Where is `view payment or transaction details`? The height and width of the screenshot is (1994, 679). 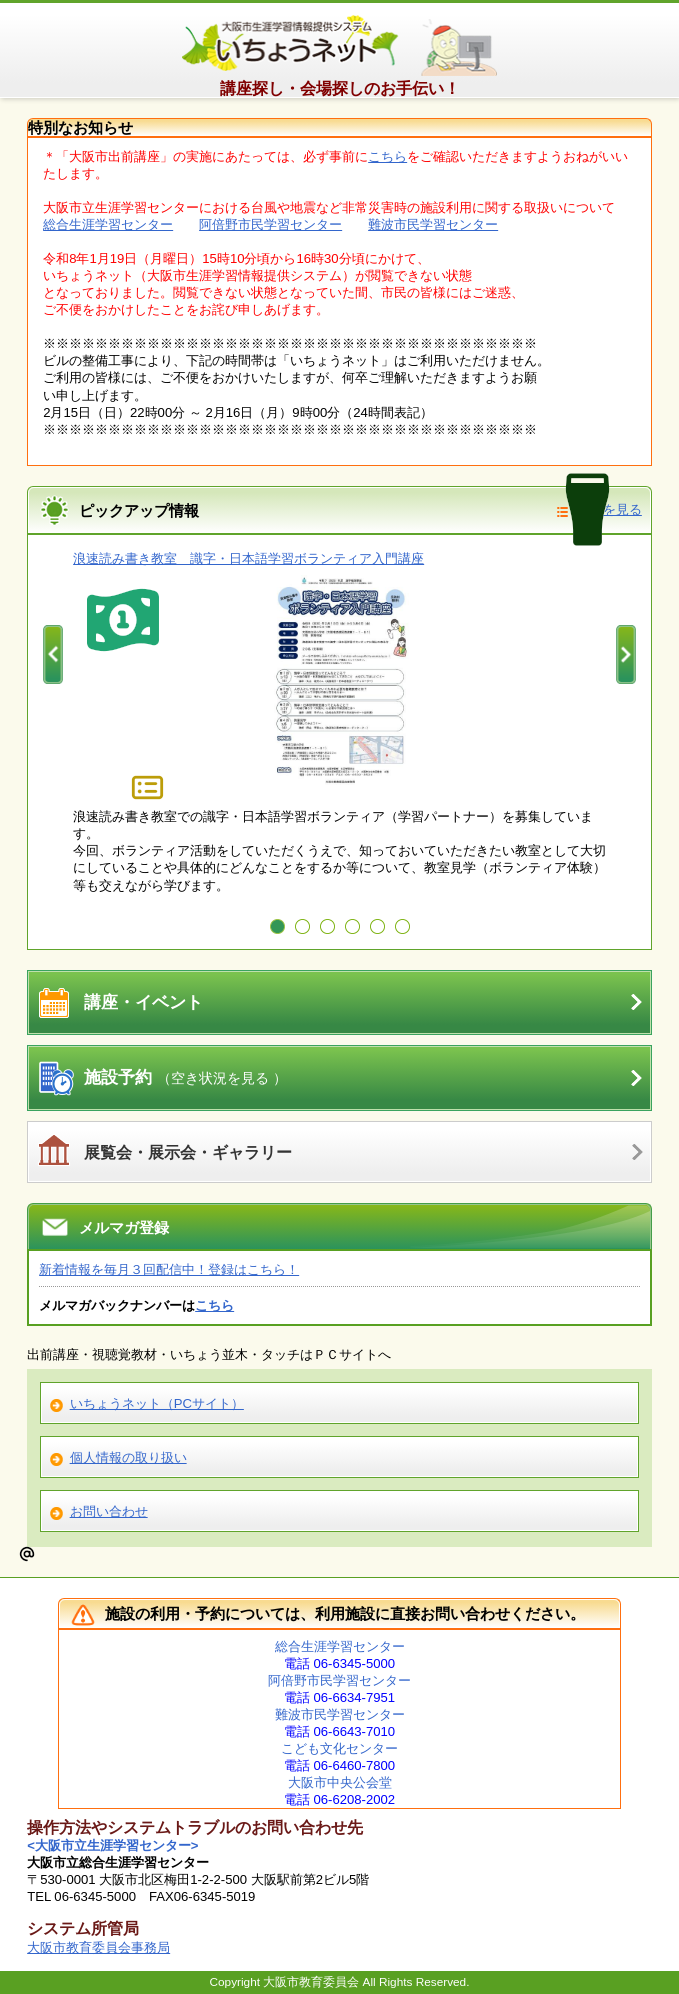
view payment or transaction details is located at coordinates (123, 620).